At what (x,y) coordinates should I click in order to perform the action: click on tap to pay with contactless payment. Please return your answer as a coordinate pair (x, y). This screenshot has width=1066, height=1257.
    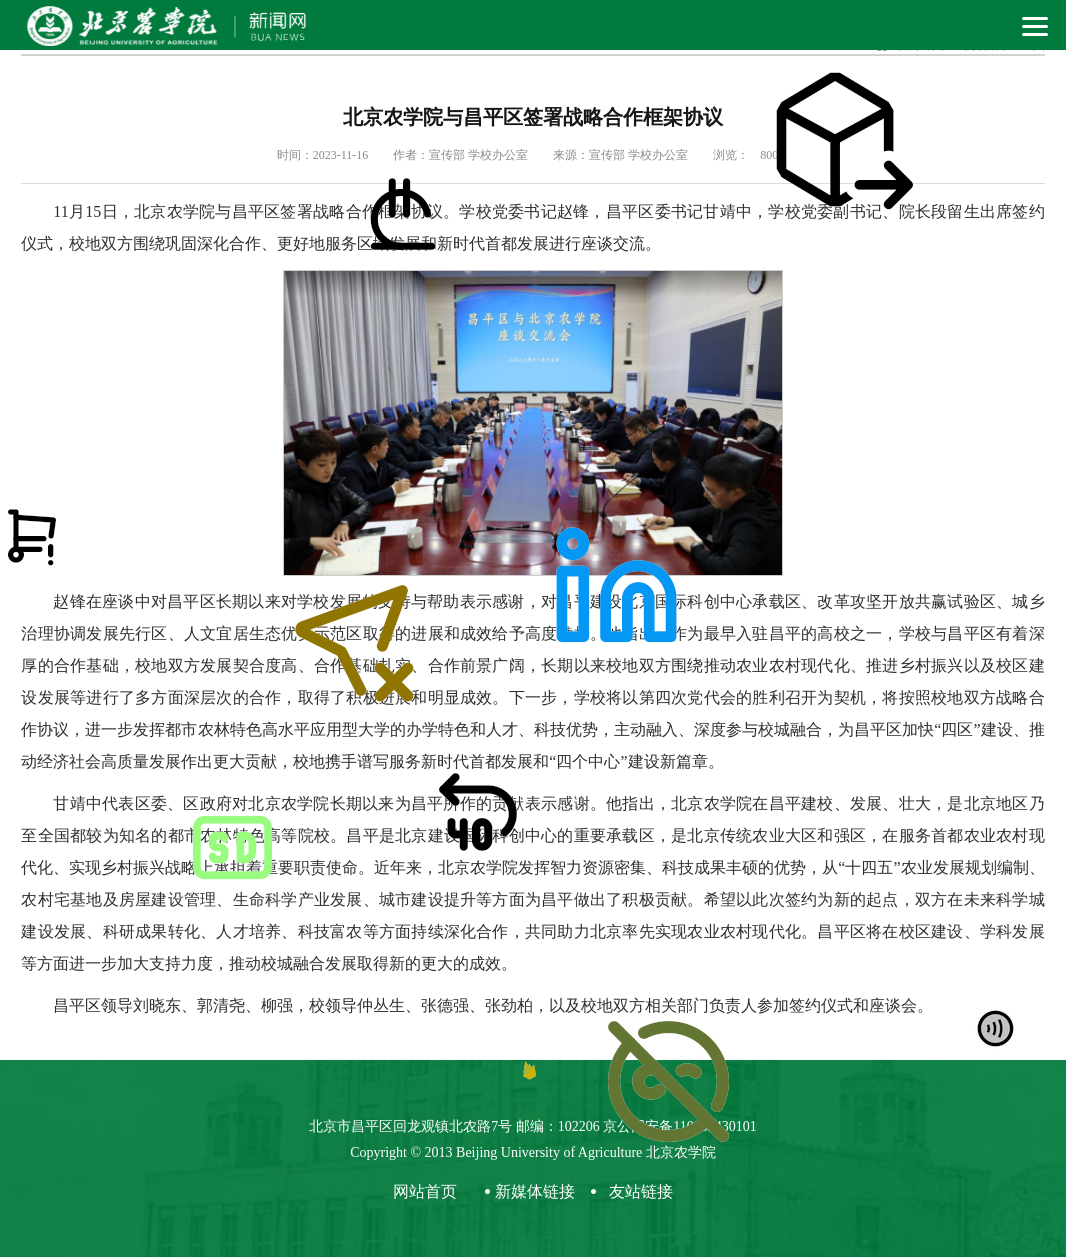
    Looking at the image, I should click on (995, 1028).